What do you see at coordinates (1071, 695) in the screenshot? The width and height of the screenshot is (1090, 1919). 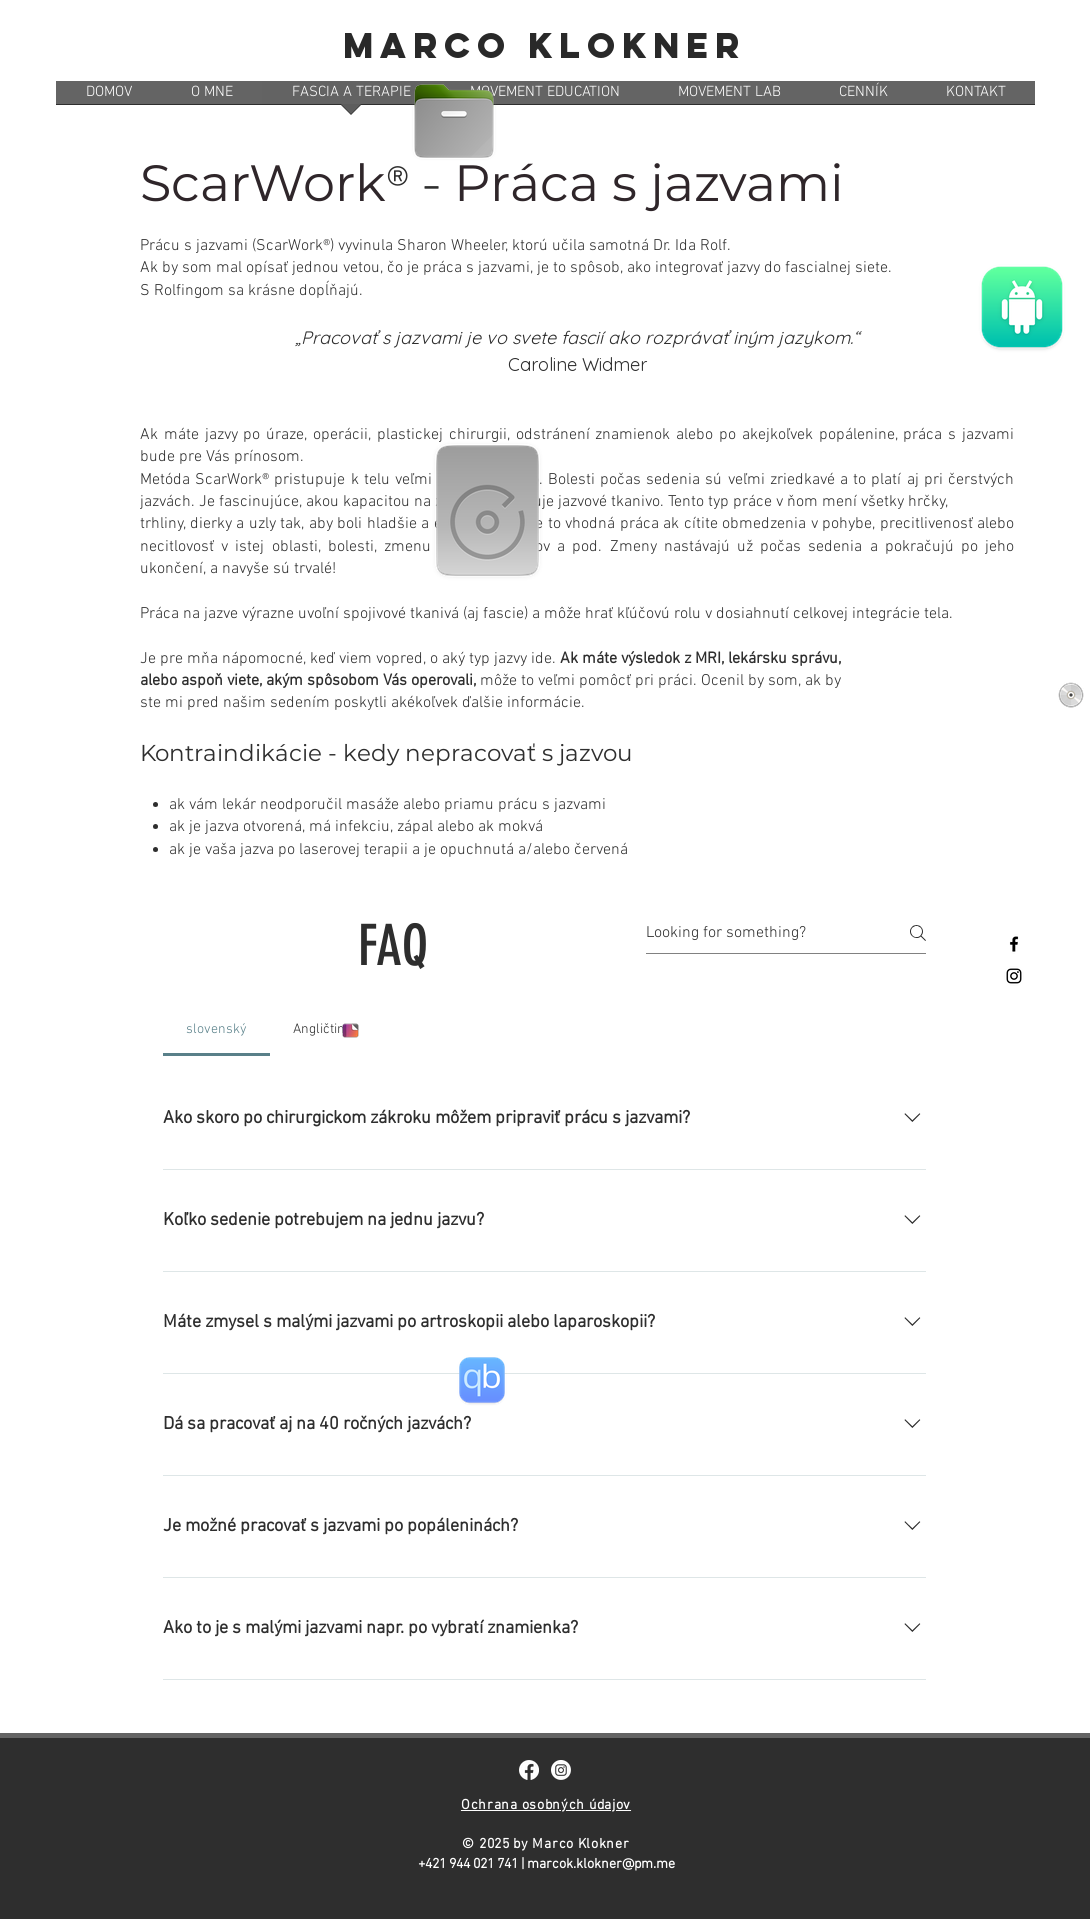 I see `indicates a CD/DVD drive or optical media device` at bounding box center [1071, 695].